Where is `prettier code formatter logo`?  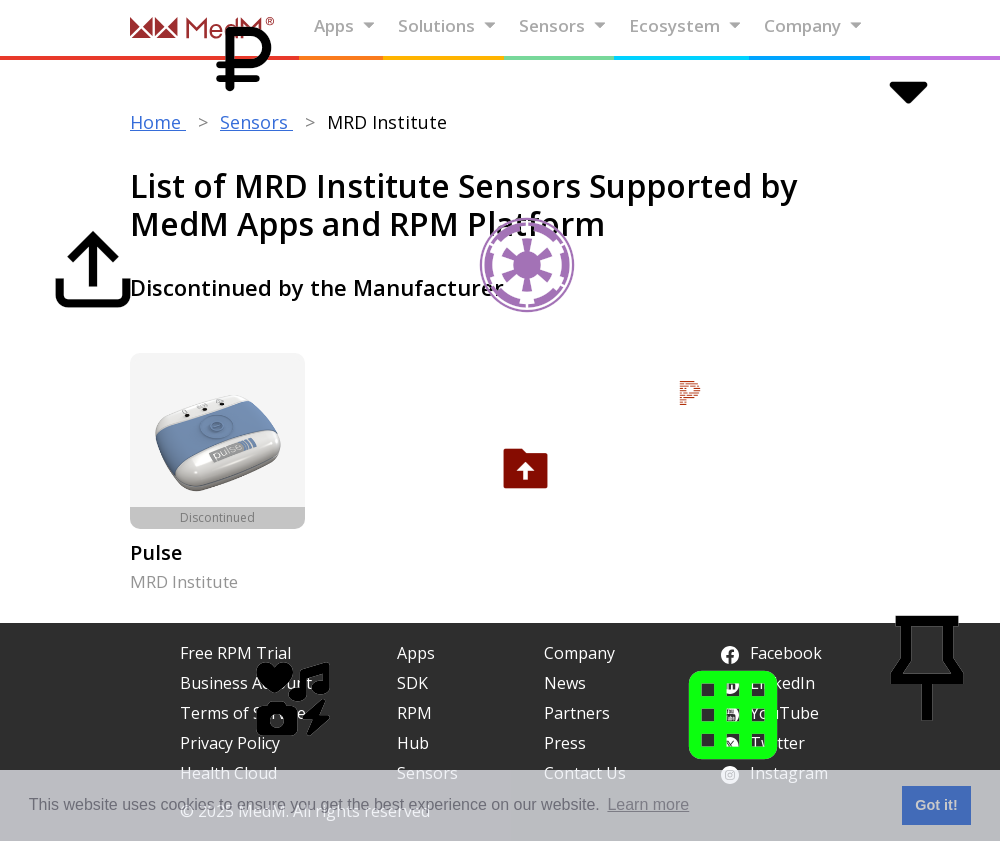 prettier code formatter logo is located at coordinates (690, 393).